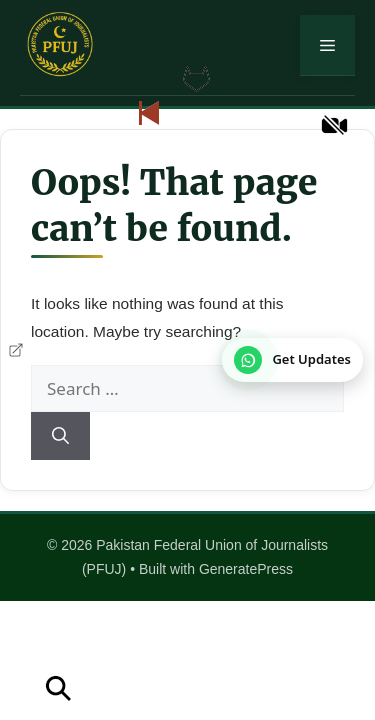 The width and height of the screenshot is (375, 720). Describe the element at coordinates (196, 78) in the screenshot. I see `open gitlab repository` at that location.